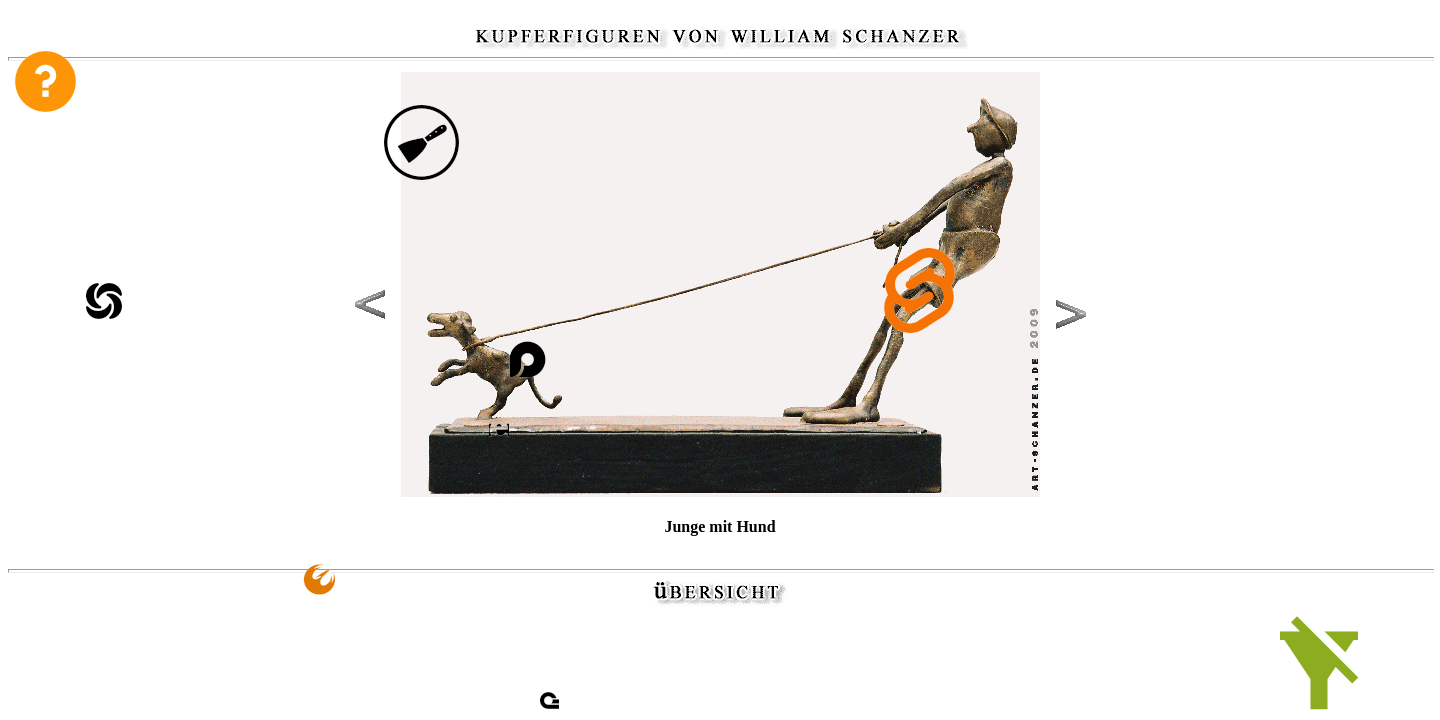 Image resolution: width=1440 pixels, height=720 pixels. What do you see at coordinates (104, 301) in the screenshot?
I see `open the sololearn app` at bounding box center [104, 301].